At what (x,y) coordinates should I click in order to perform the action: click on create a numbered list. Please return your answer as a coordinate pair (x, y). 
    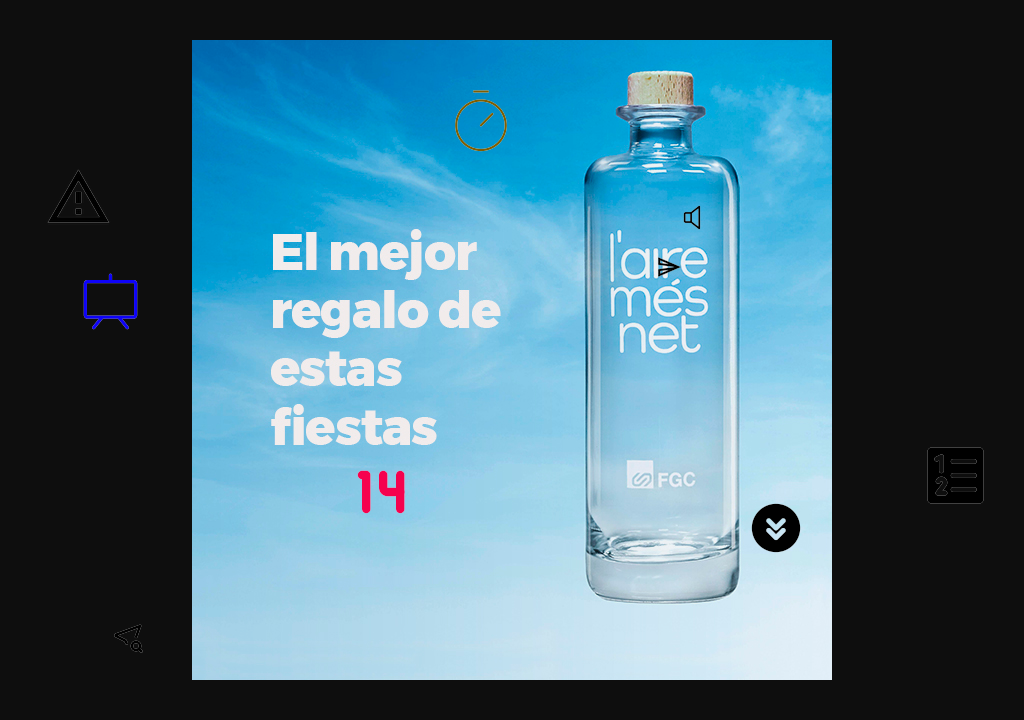
    Looking at the image, I should click on (955, 475).